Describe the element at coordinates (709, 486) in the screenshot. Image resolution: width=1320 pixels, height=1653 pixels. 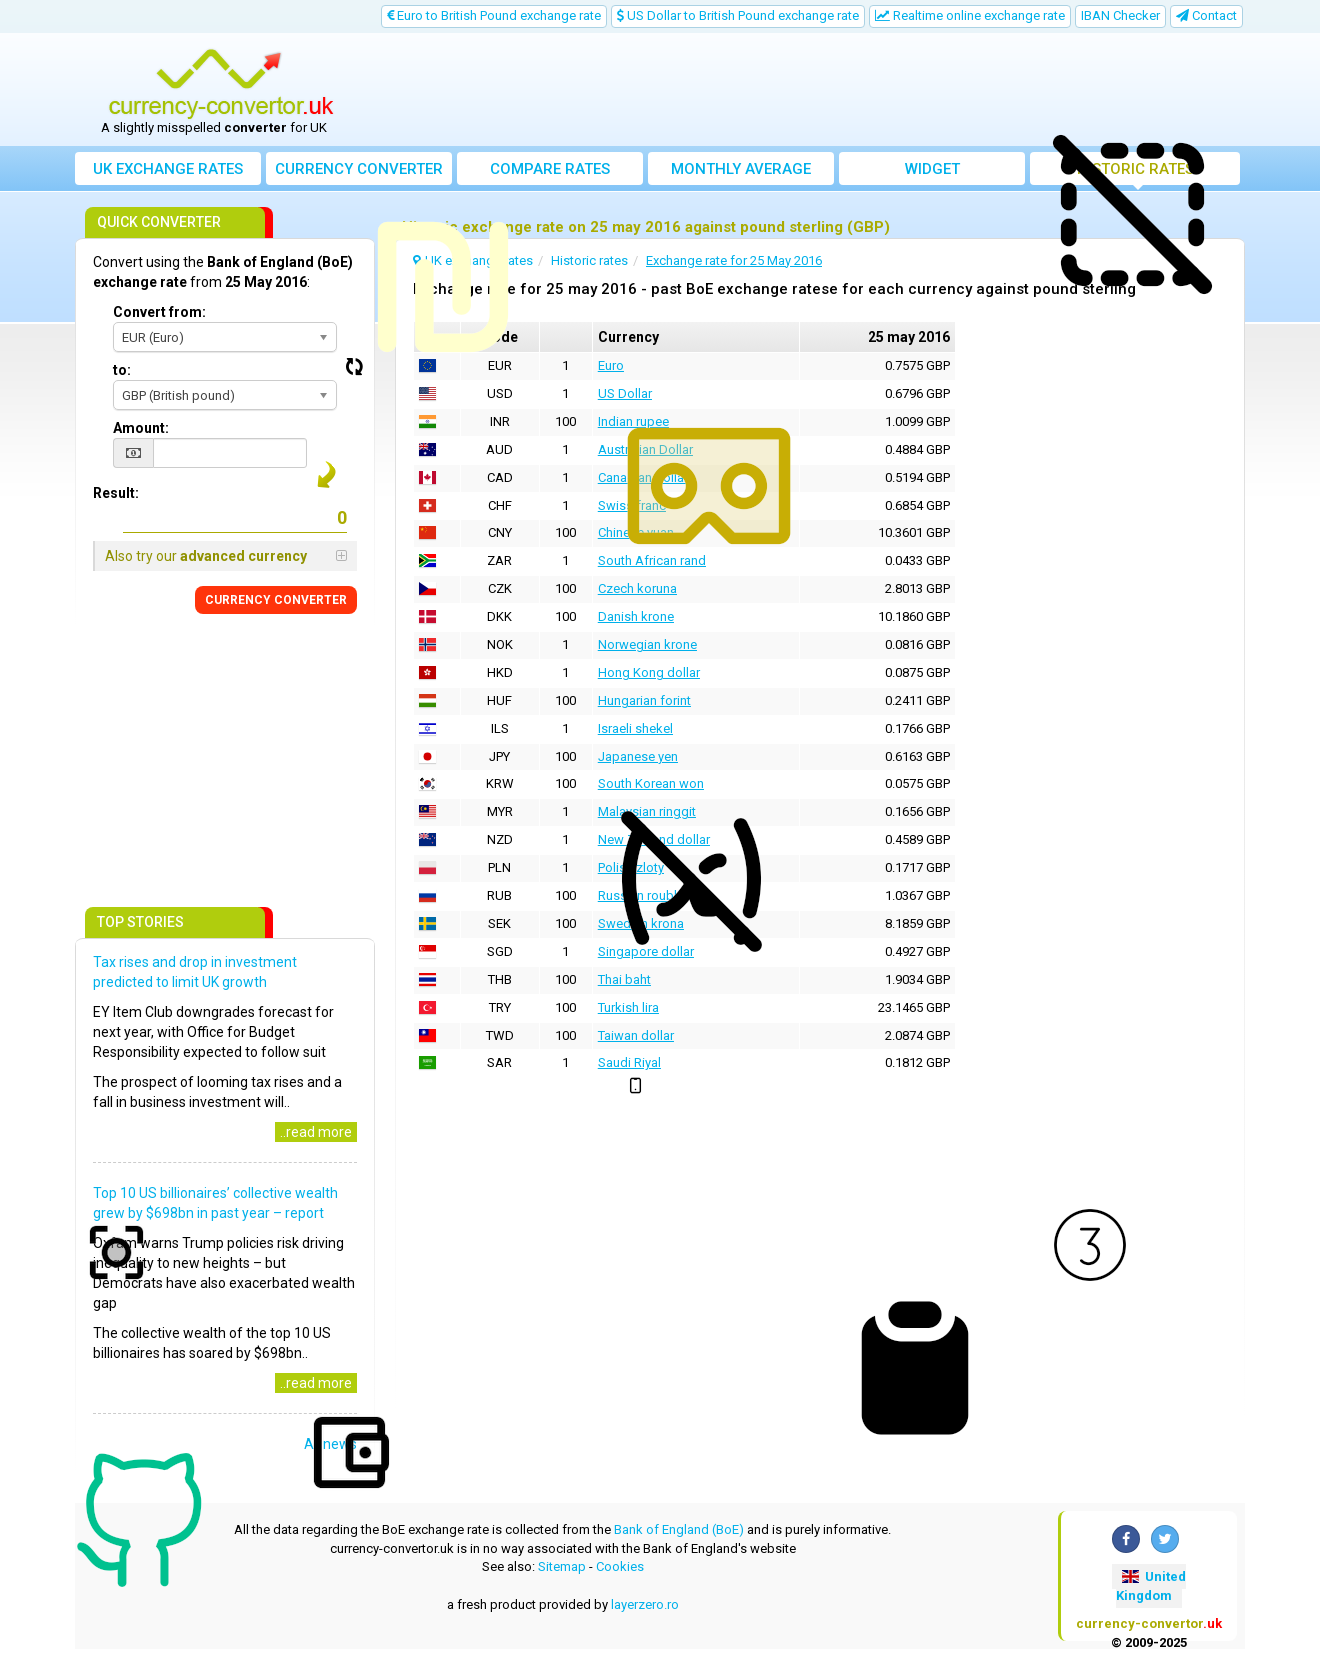
I see `launch virtual reality or VR mode` at that location.